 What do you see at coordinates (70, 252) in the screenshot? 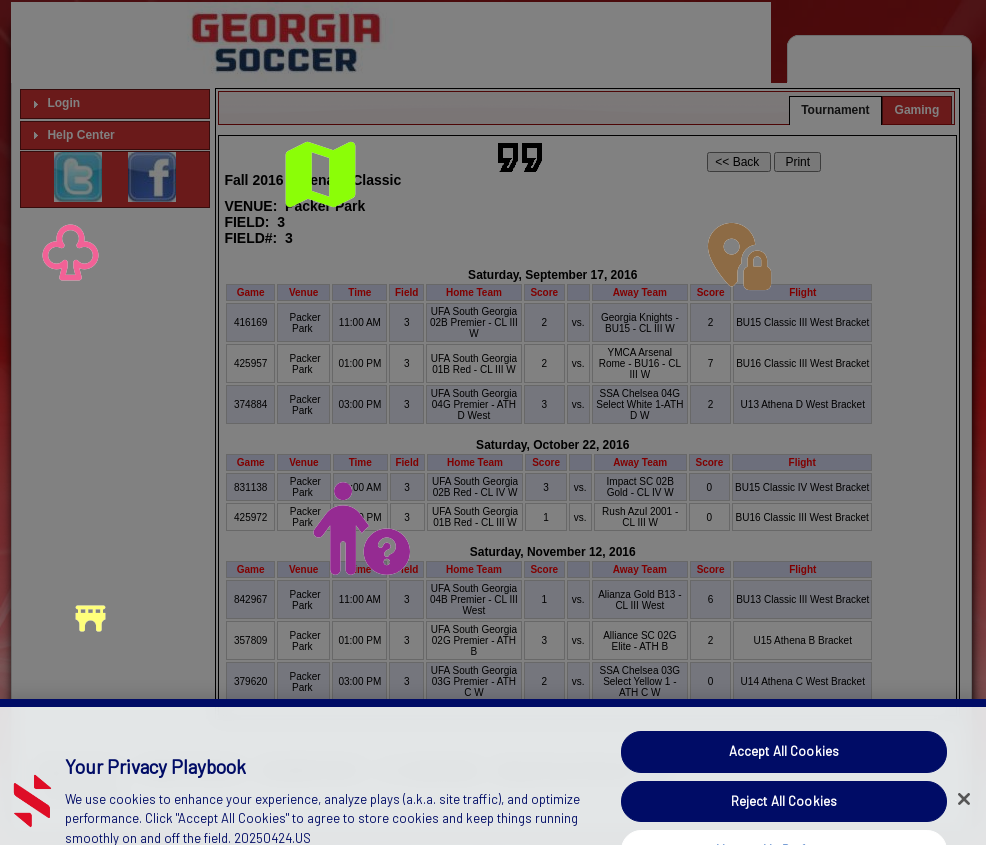
I see `represents the clubs suit in a card game` at bounding box center [70, 252].